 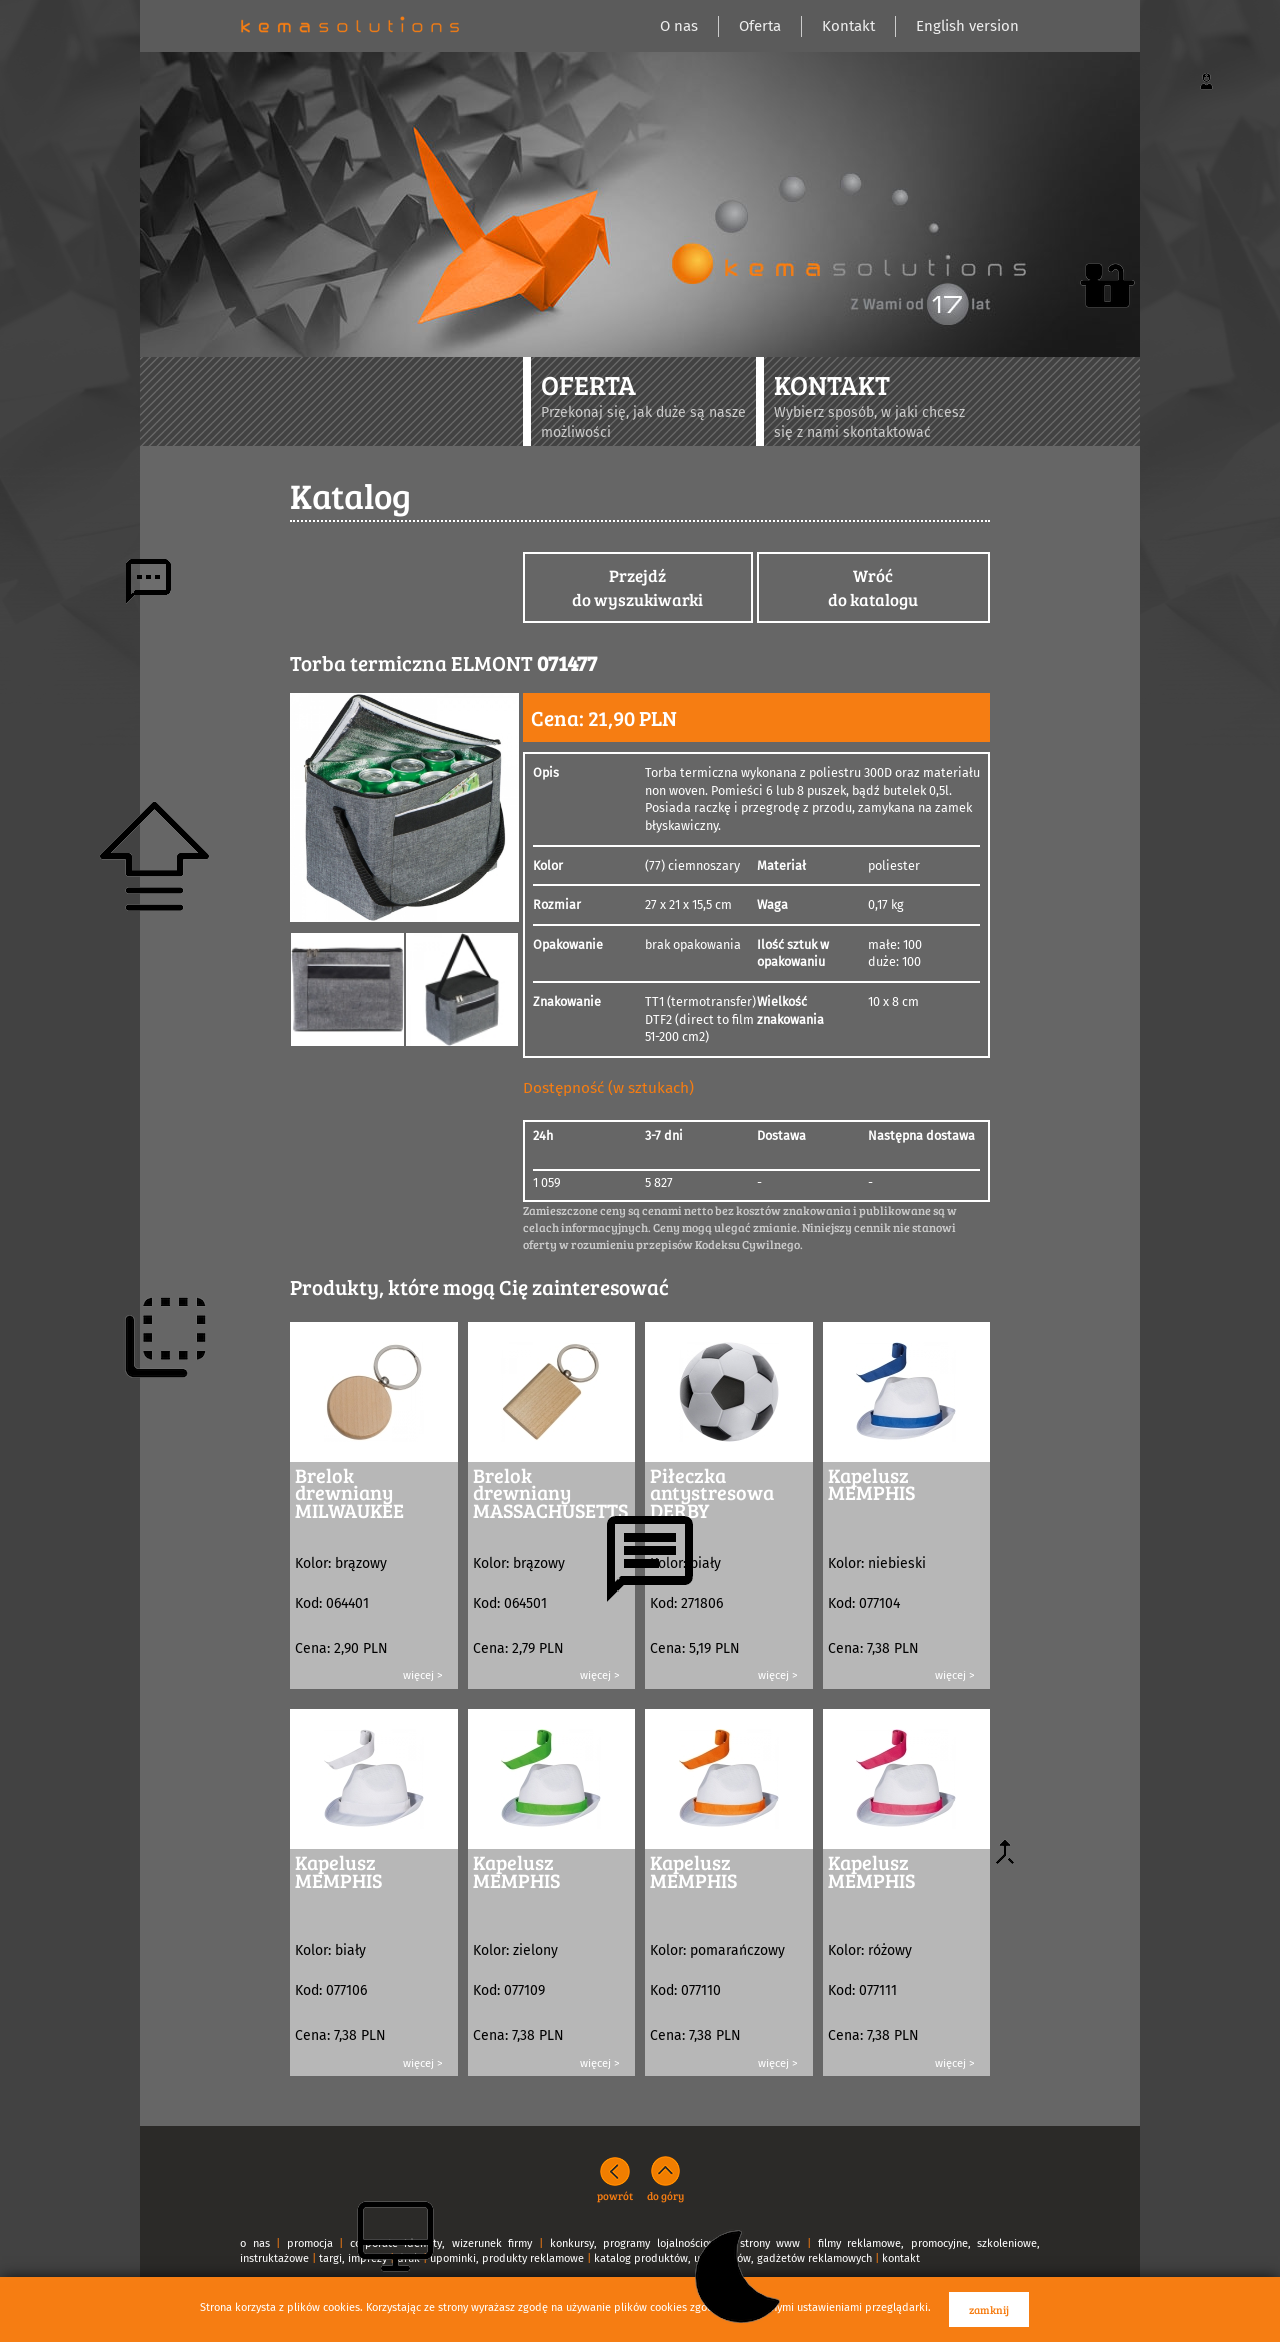 What do you see at coordinates (741, 2276) in the screenshot?
I see `enable bedtime or sleep mode` at bounding box center [741, 2276].